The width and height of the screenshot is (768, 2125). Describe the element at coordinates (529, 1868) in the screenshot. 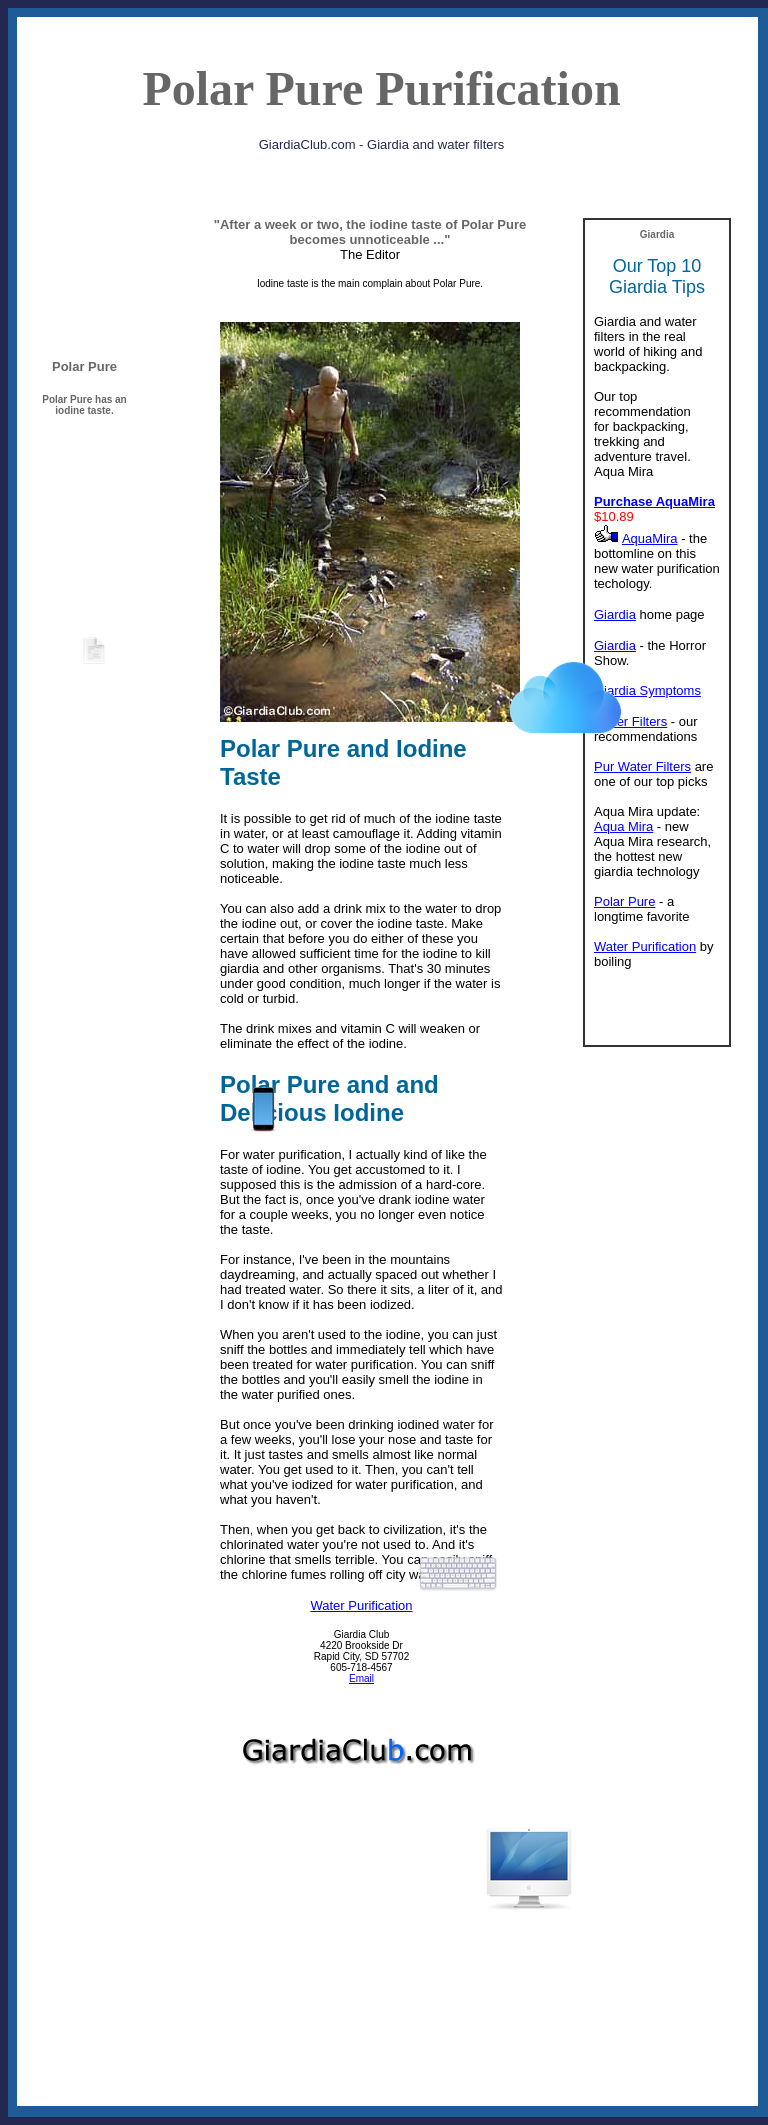

I see `represents an iMac computer in system settings` at that location.